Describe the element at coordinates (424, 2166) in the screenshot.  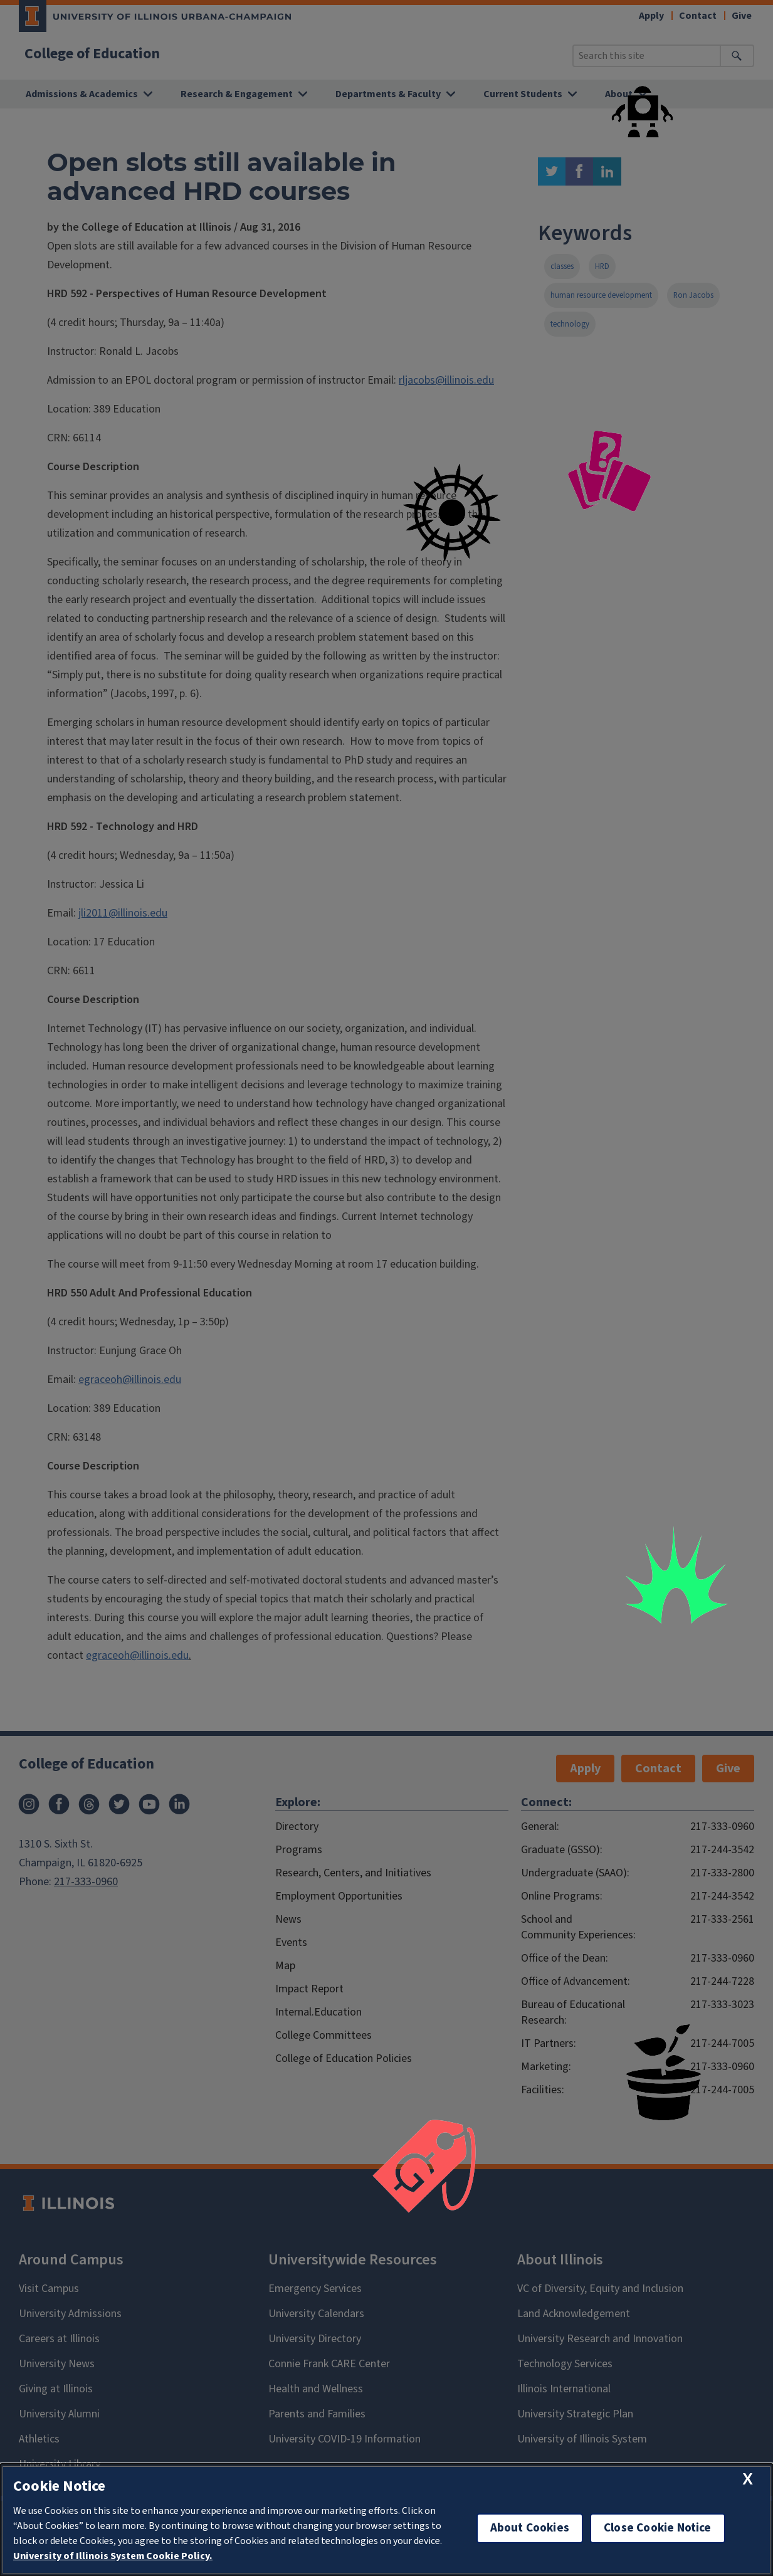
I see `view price or discount information` at that location.